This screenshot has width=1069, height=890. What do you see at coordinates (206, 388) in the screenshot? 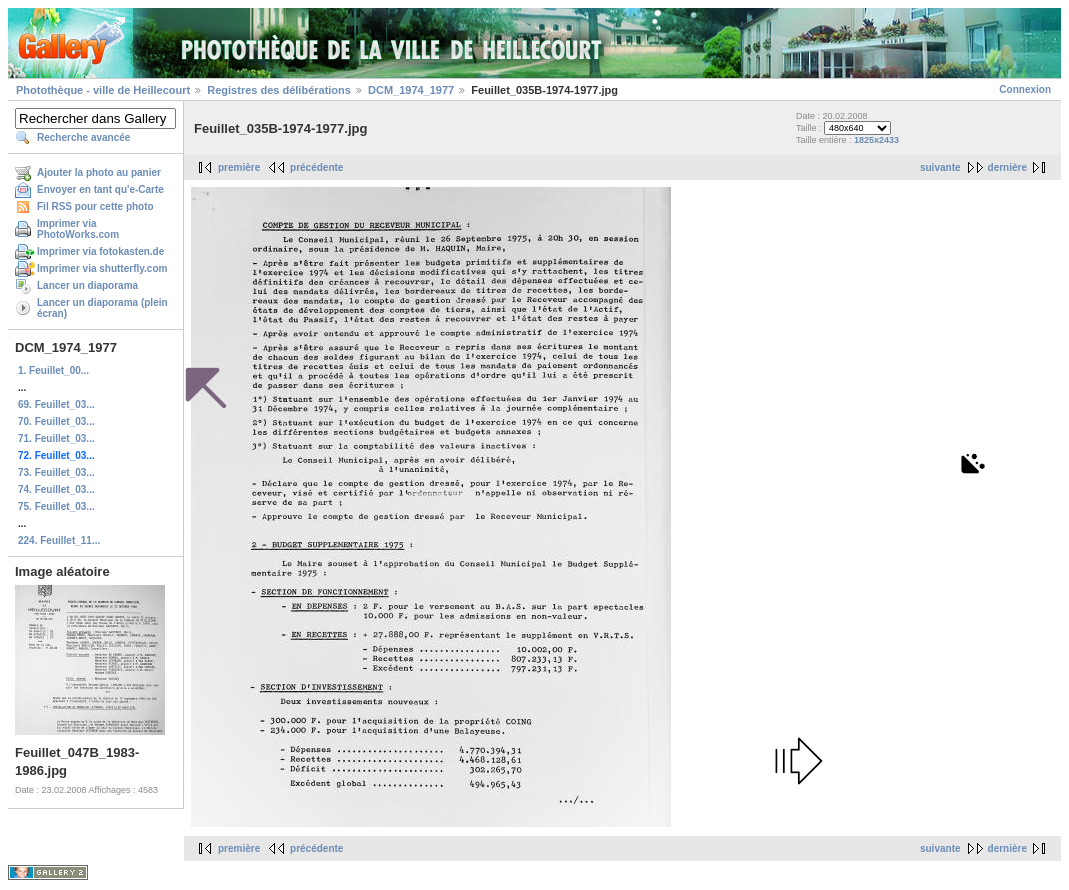
I see `navigate back to previous screen` at bounding box center [206, 388].